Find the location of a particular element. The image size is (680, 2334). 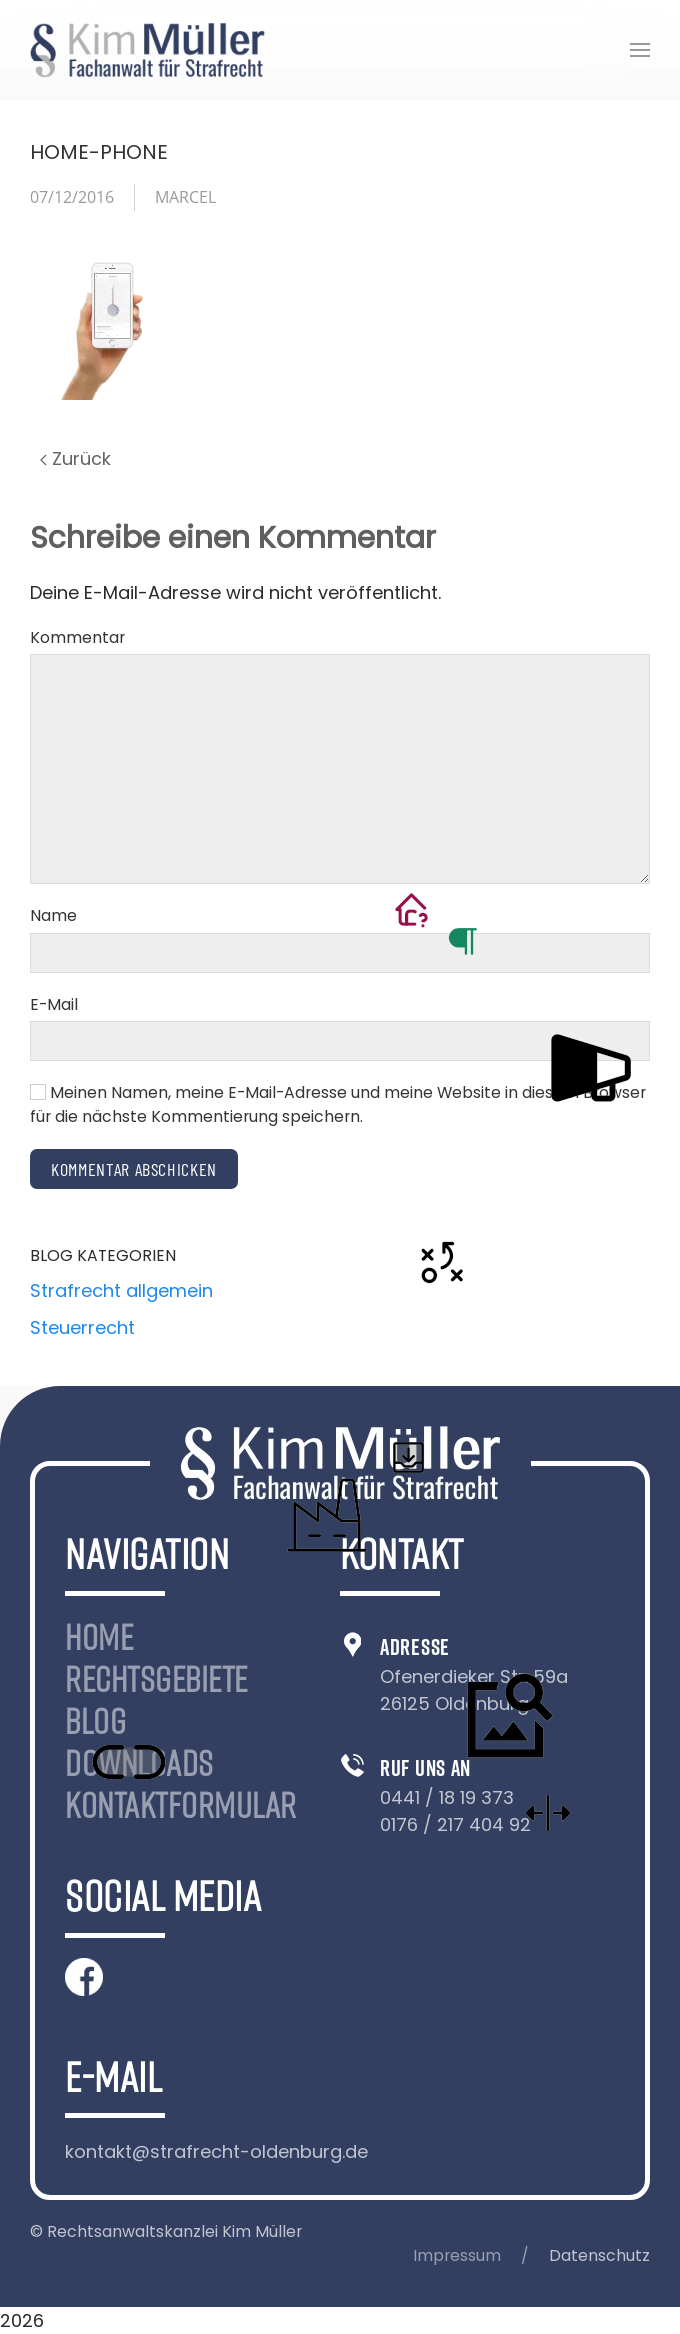

view manufacturing or production facilities is located at coordinates (327, 1518).